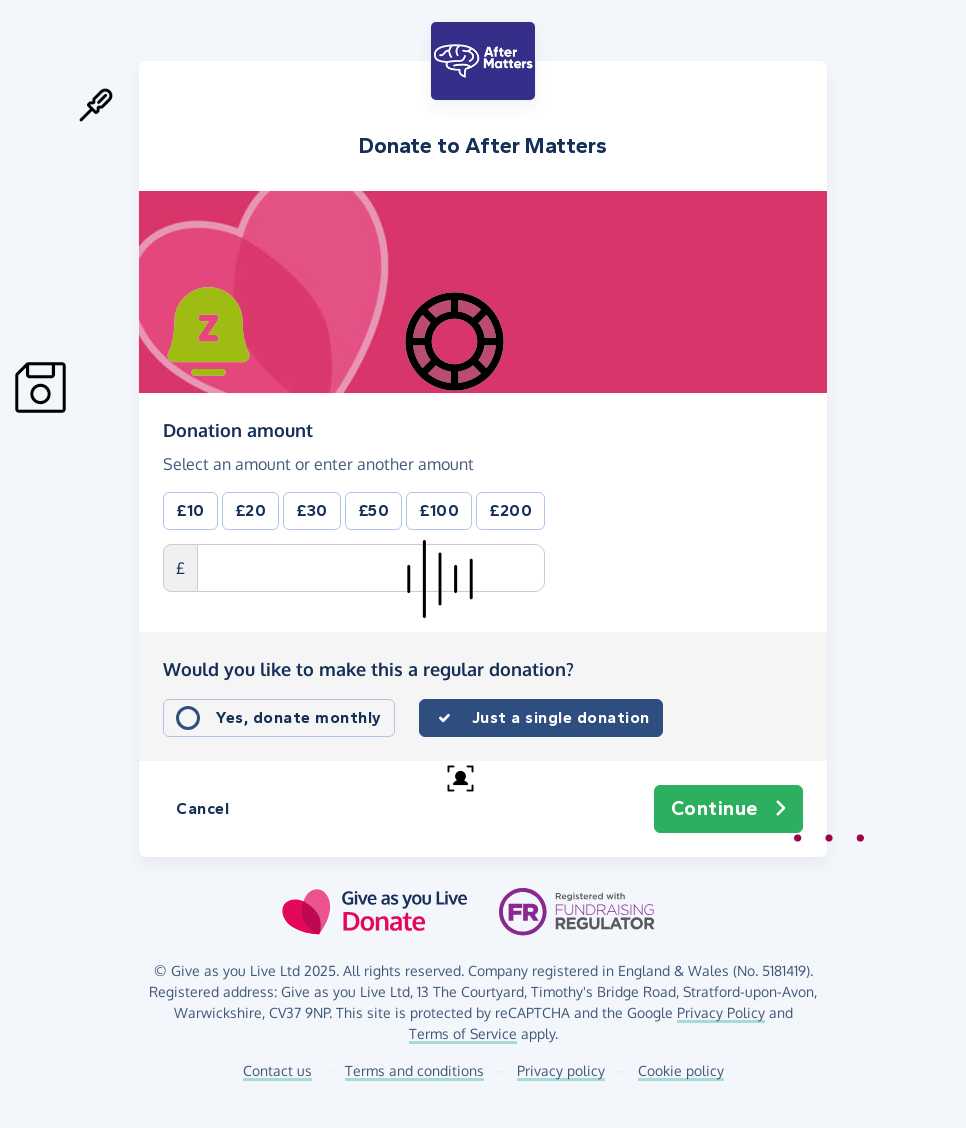 This screenshot has width=966, height=1128. I want to click on audio or sound visualization, so click(440, 579).